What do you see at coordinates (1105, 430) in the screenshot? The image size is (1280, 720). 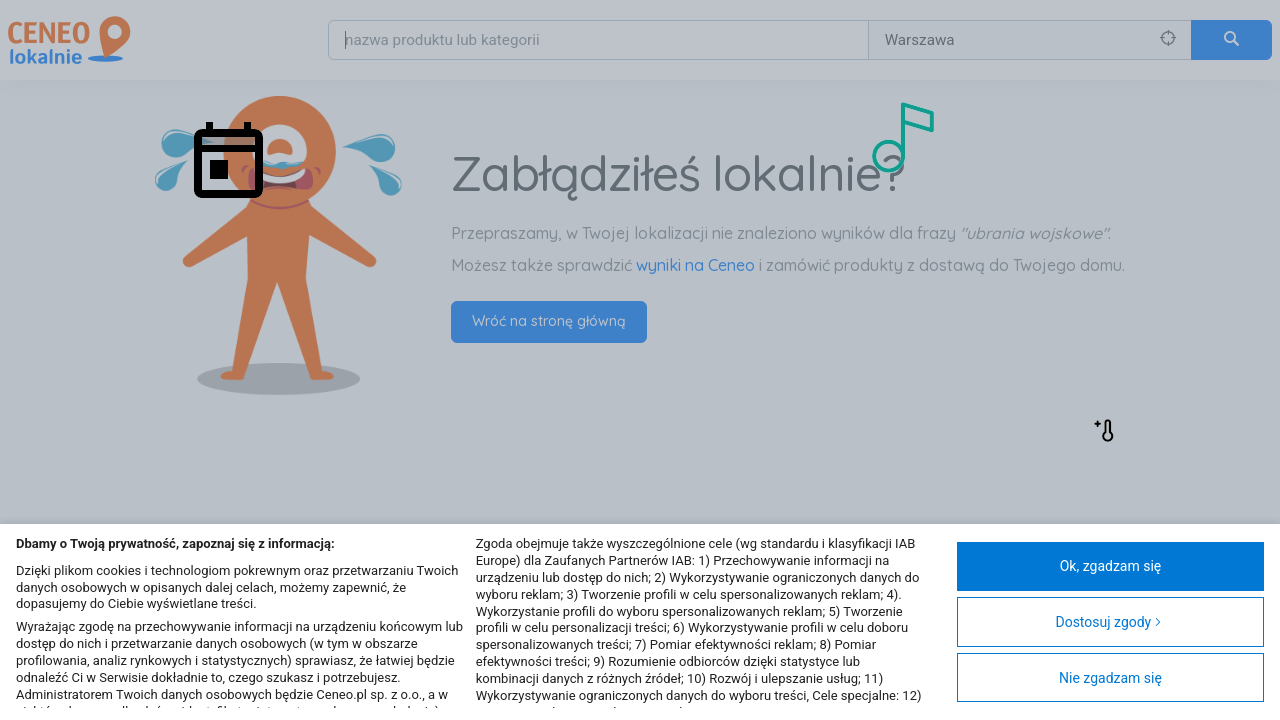 I see `increase temperature setting` at bounding box center [1105, 430].